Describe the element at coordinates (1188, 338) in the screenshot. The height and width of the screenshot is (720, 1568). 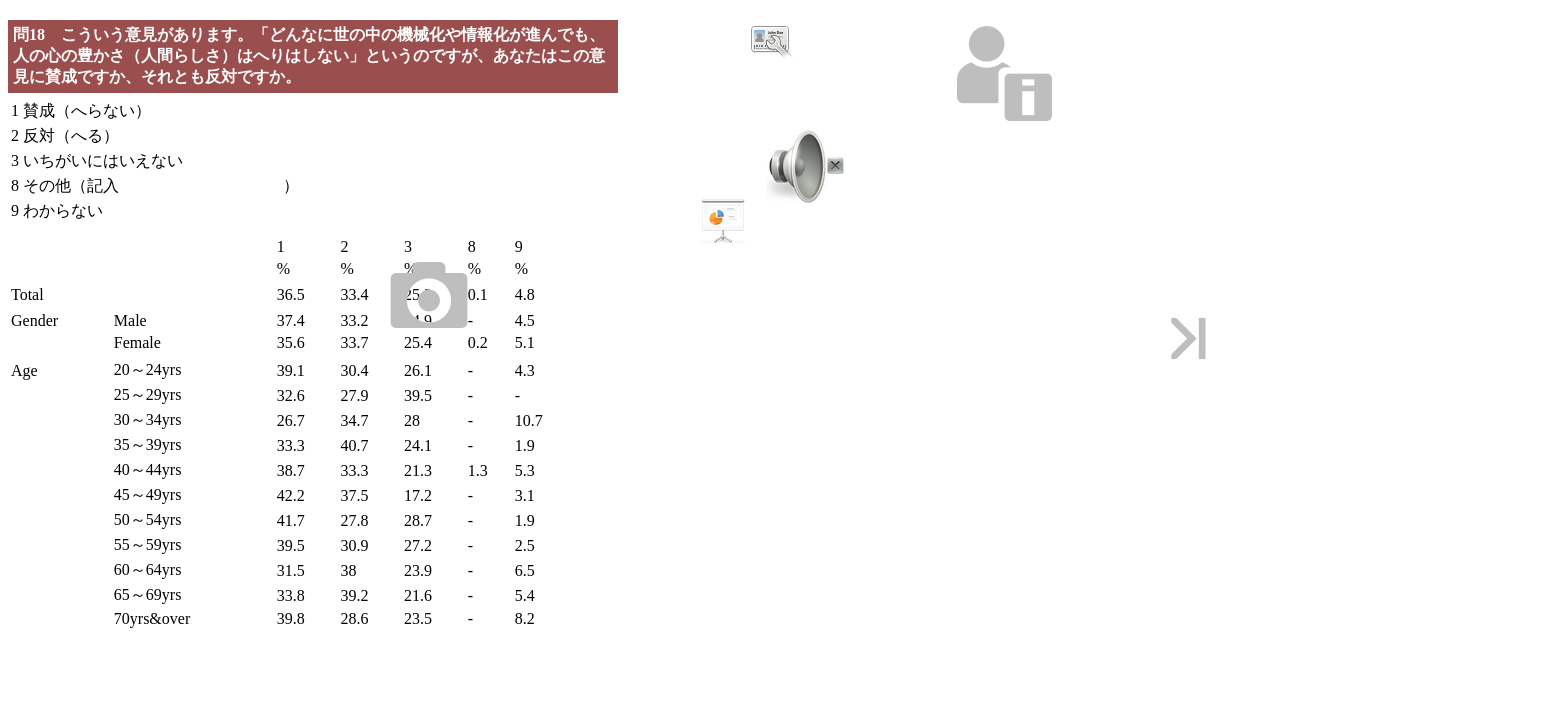
I see `skip to the last item in a list or playlist` at that location.